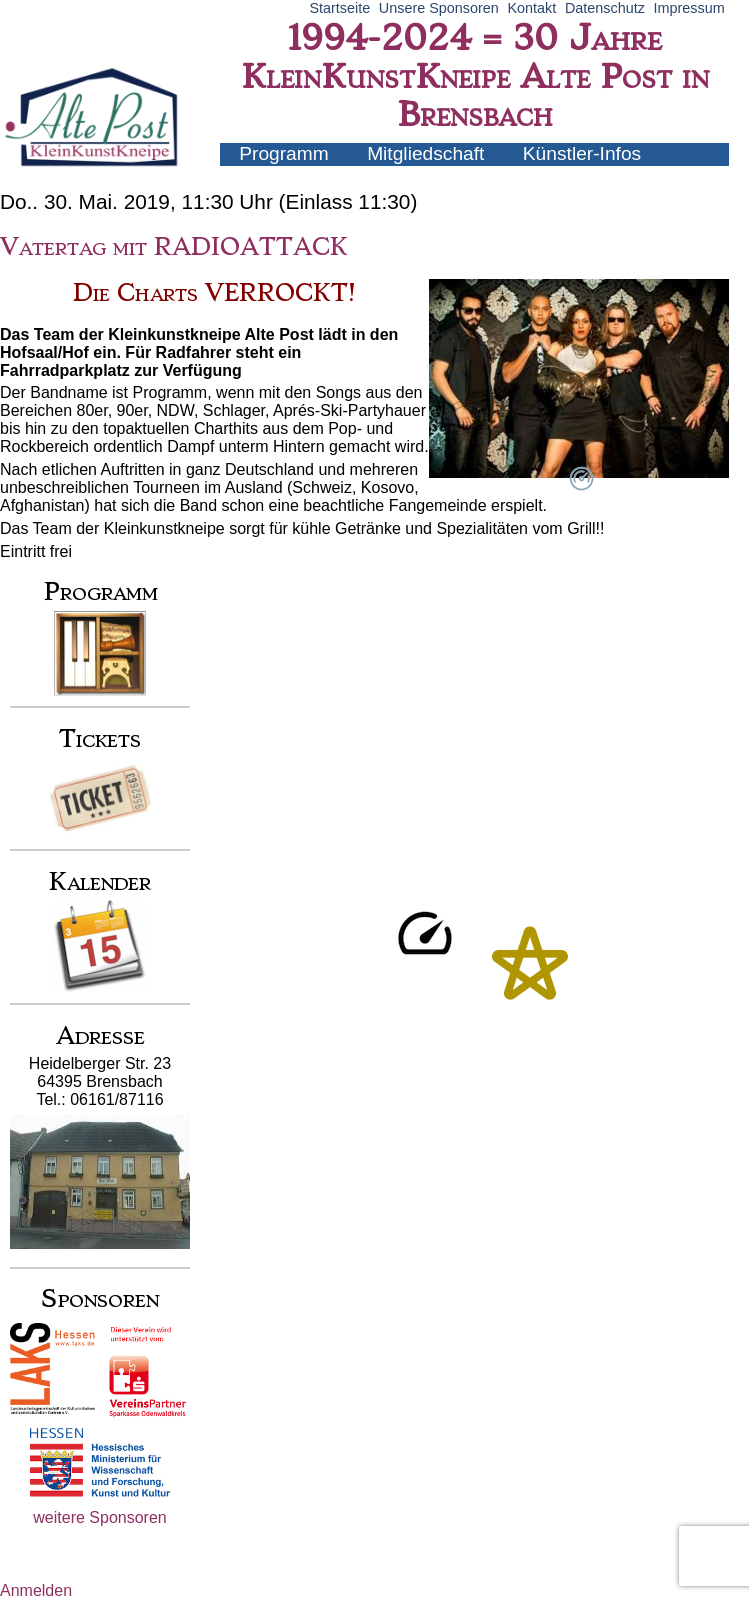 The image size is (749, 1600). I want to click on access the dashboard overview, so click(582, 479).